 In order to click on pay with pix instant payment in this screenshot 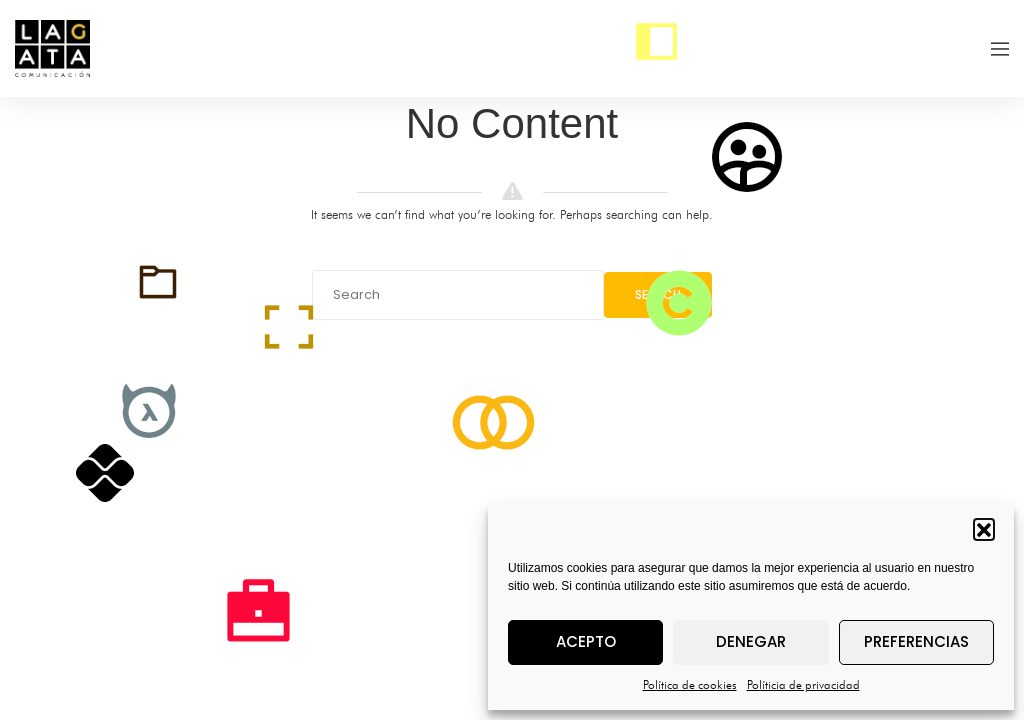, I will do `click(105, 473)`.